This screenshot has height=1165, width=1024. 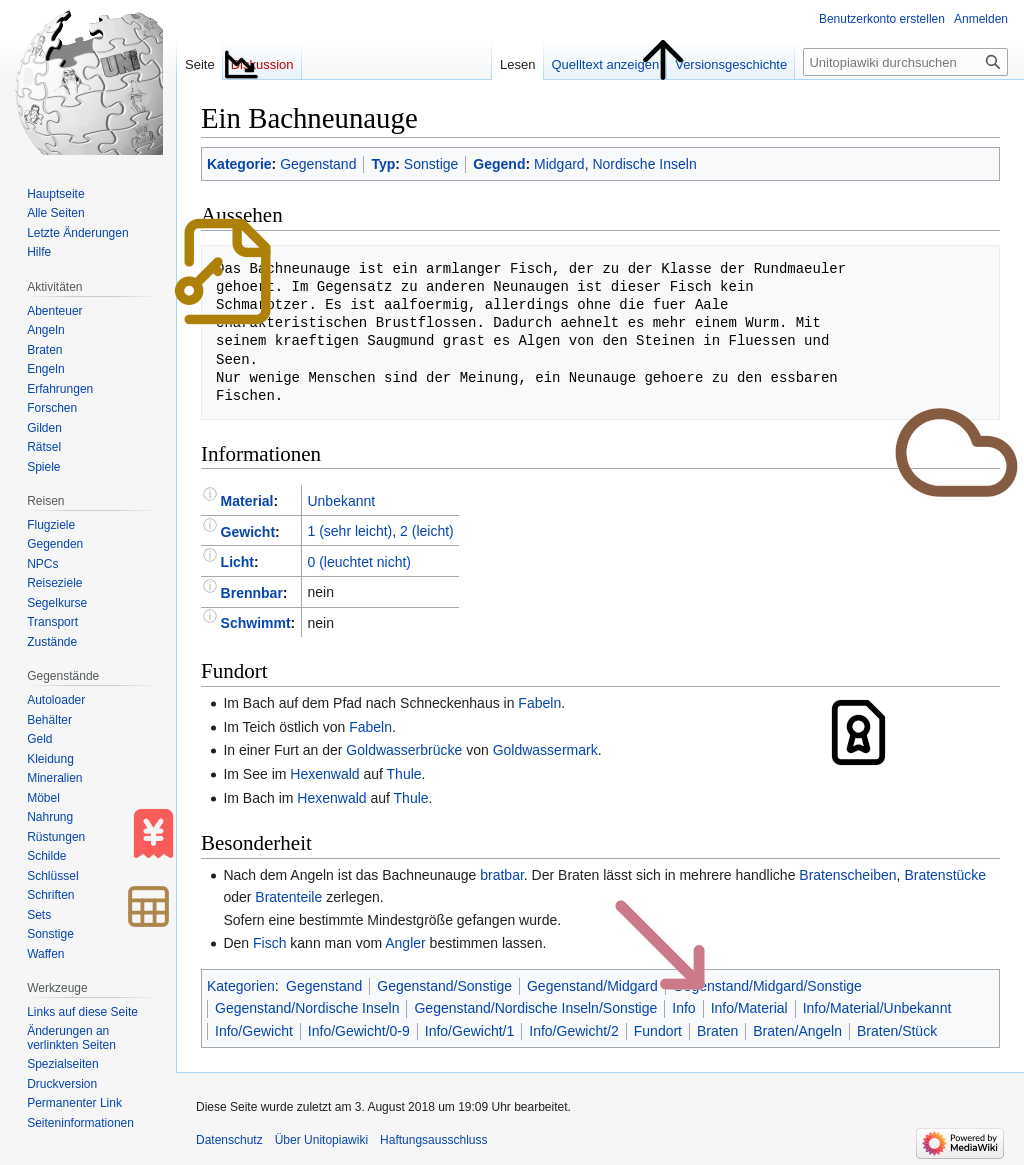 I want to click on access encrypted or password-protected file, so click(x=227, y=271).